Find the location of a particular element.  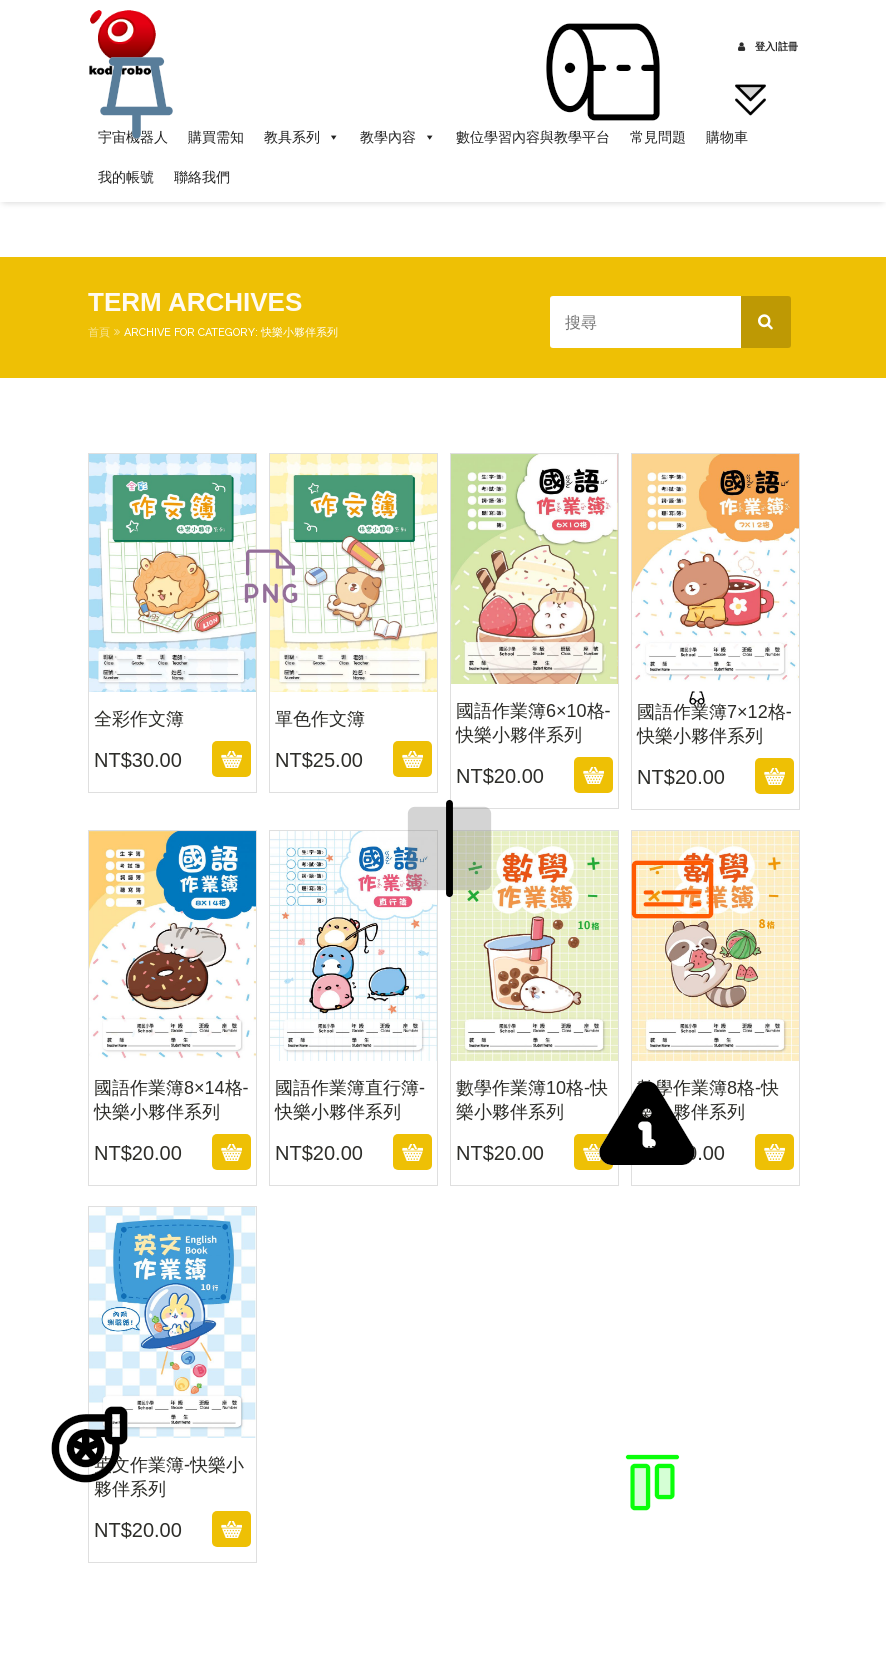

expand content or show more items below is located at coordinates (750, 98).